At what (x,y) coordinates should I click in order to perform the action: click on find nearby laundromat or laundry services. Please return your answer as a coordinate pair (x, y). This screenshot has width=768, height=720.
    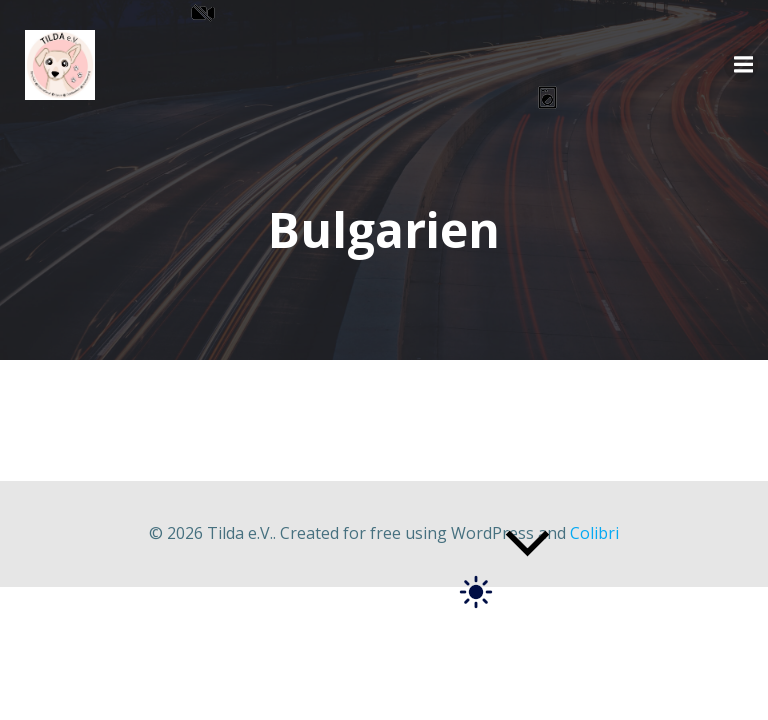
    Looking at the image, I should click on (547, 97).